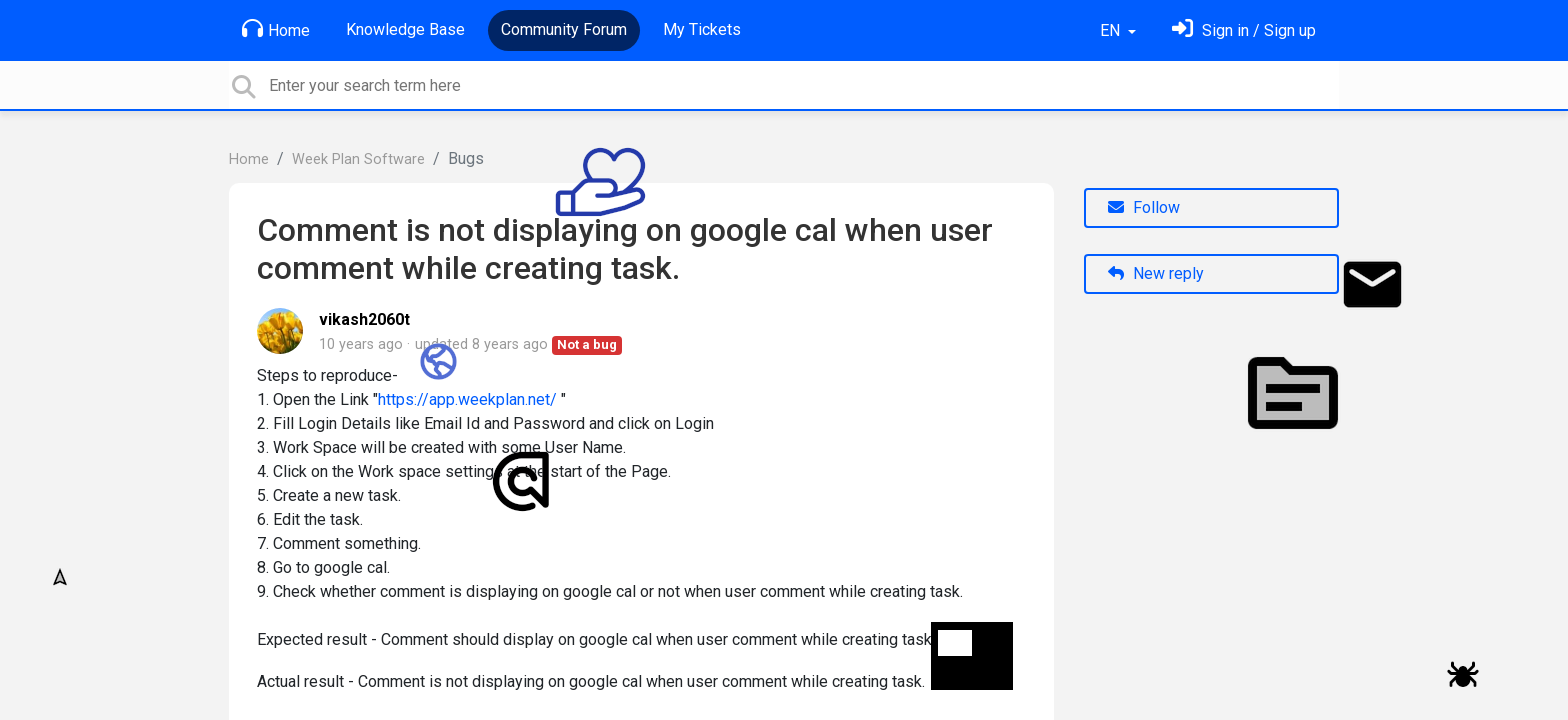  Describe the element at coordinates (60, 577) in the screenshot. I see `start navigation to destination` at that location.